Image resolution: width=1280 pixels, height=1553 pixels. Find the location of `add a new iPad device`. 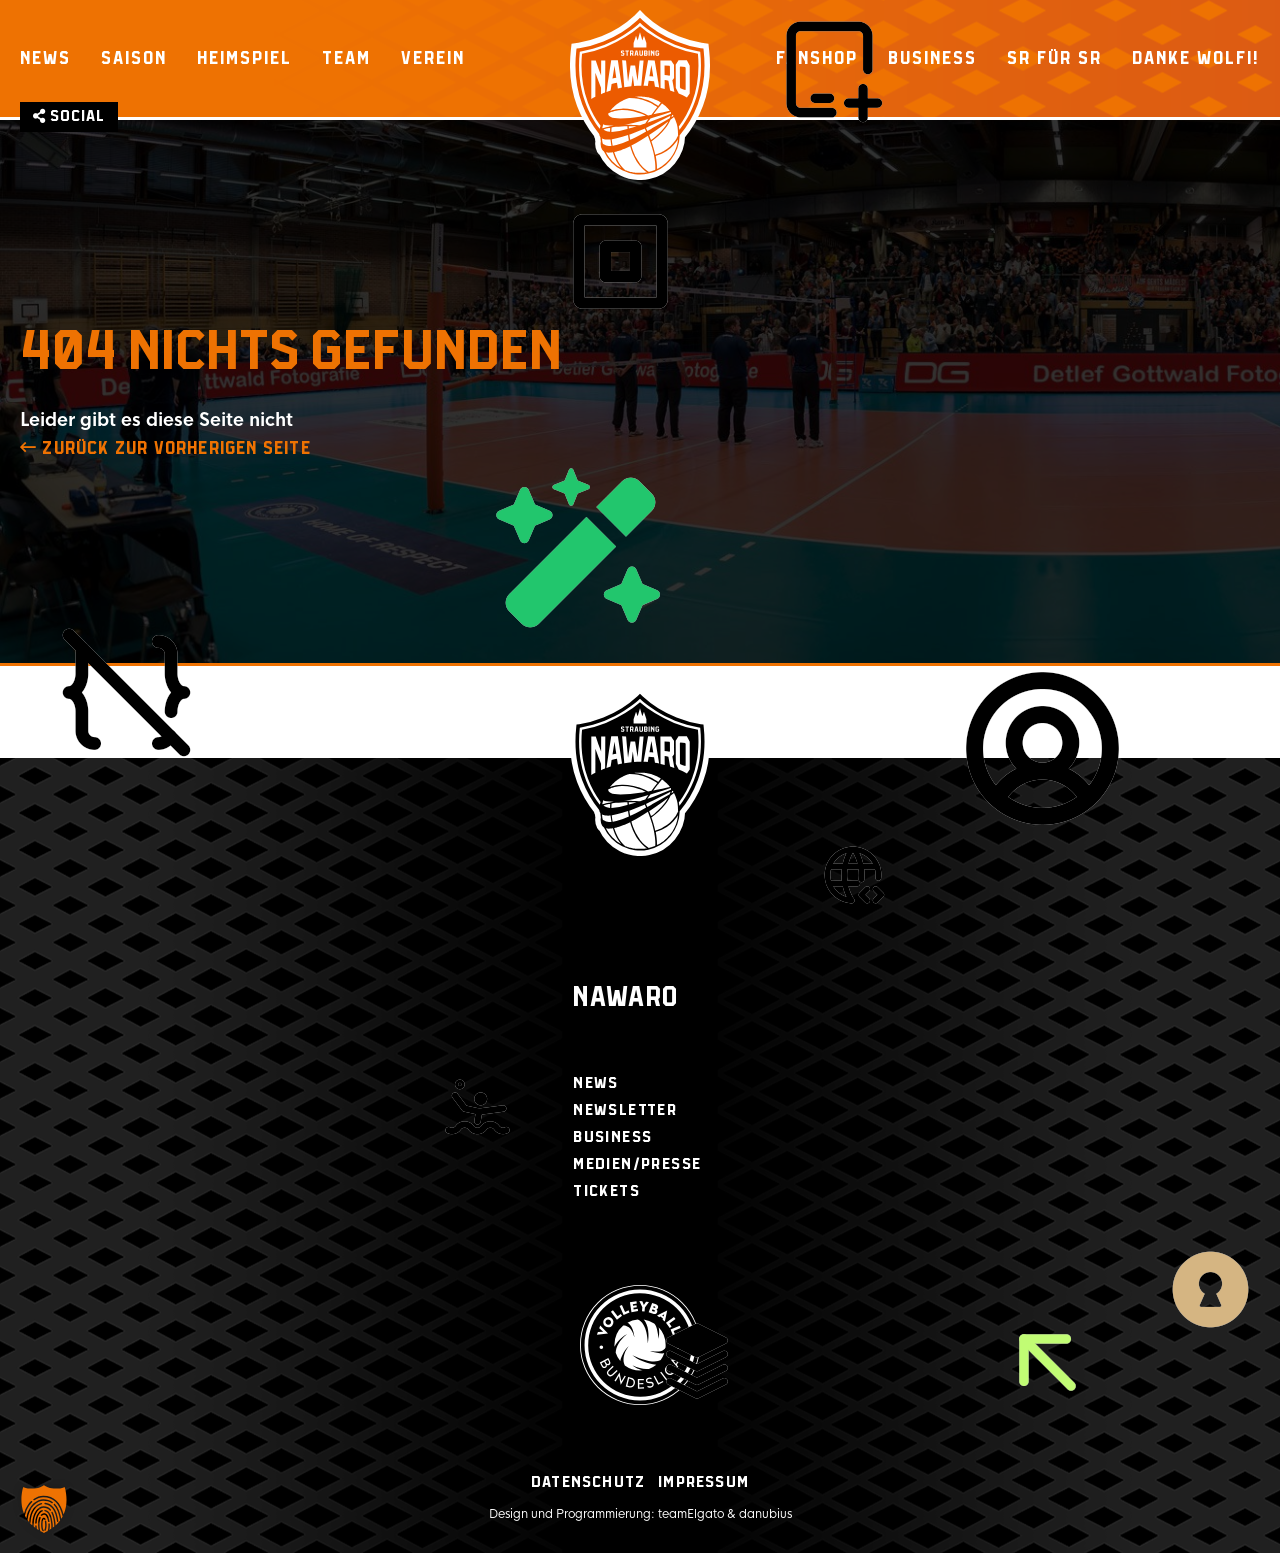

add a new iPad device is located at coordinates (829, 69).